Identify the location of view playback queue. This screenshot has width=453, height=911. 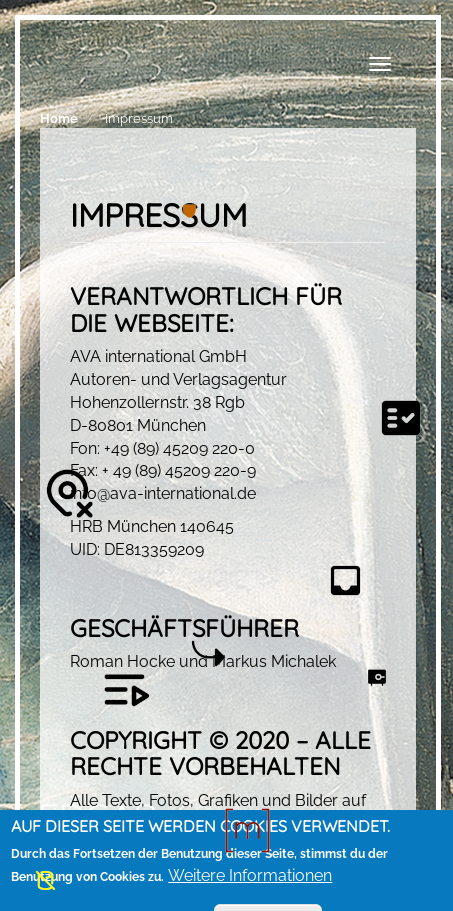
(124, 689).